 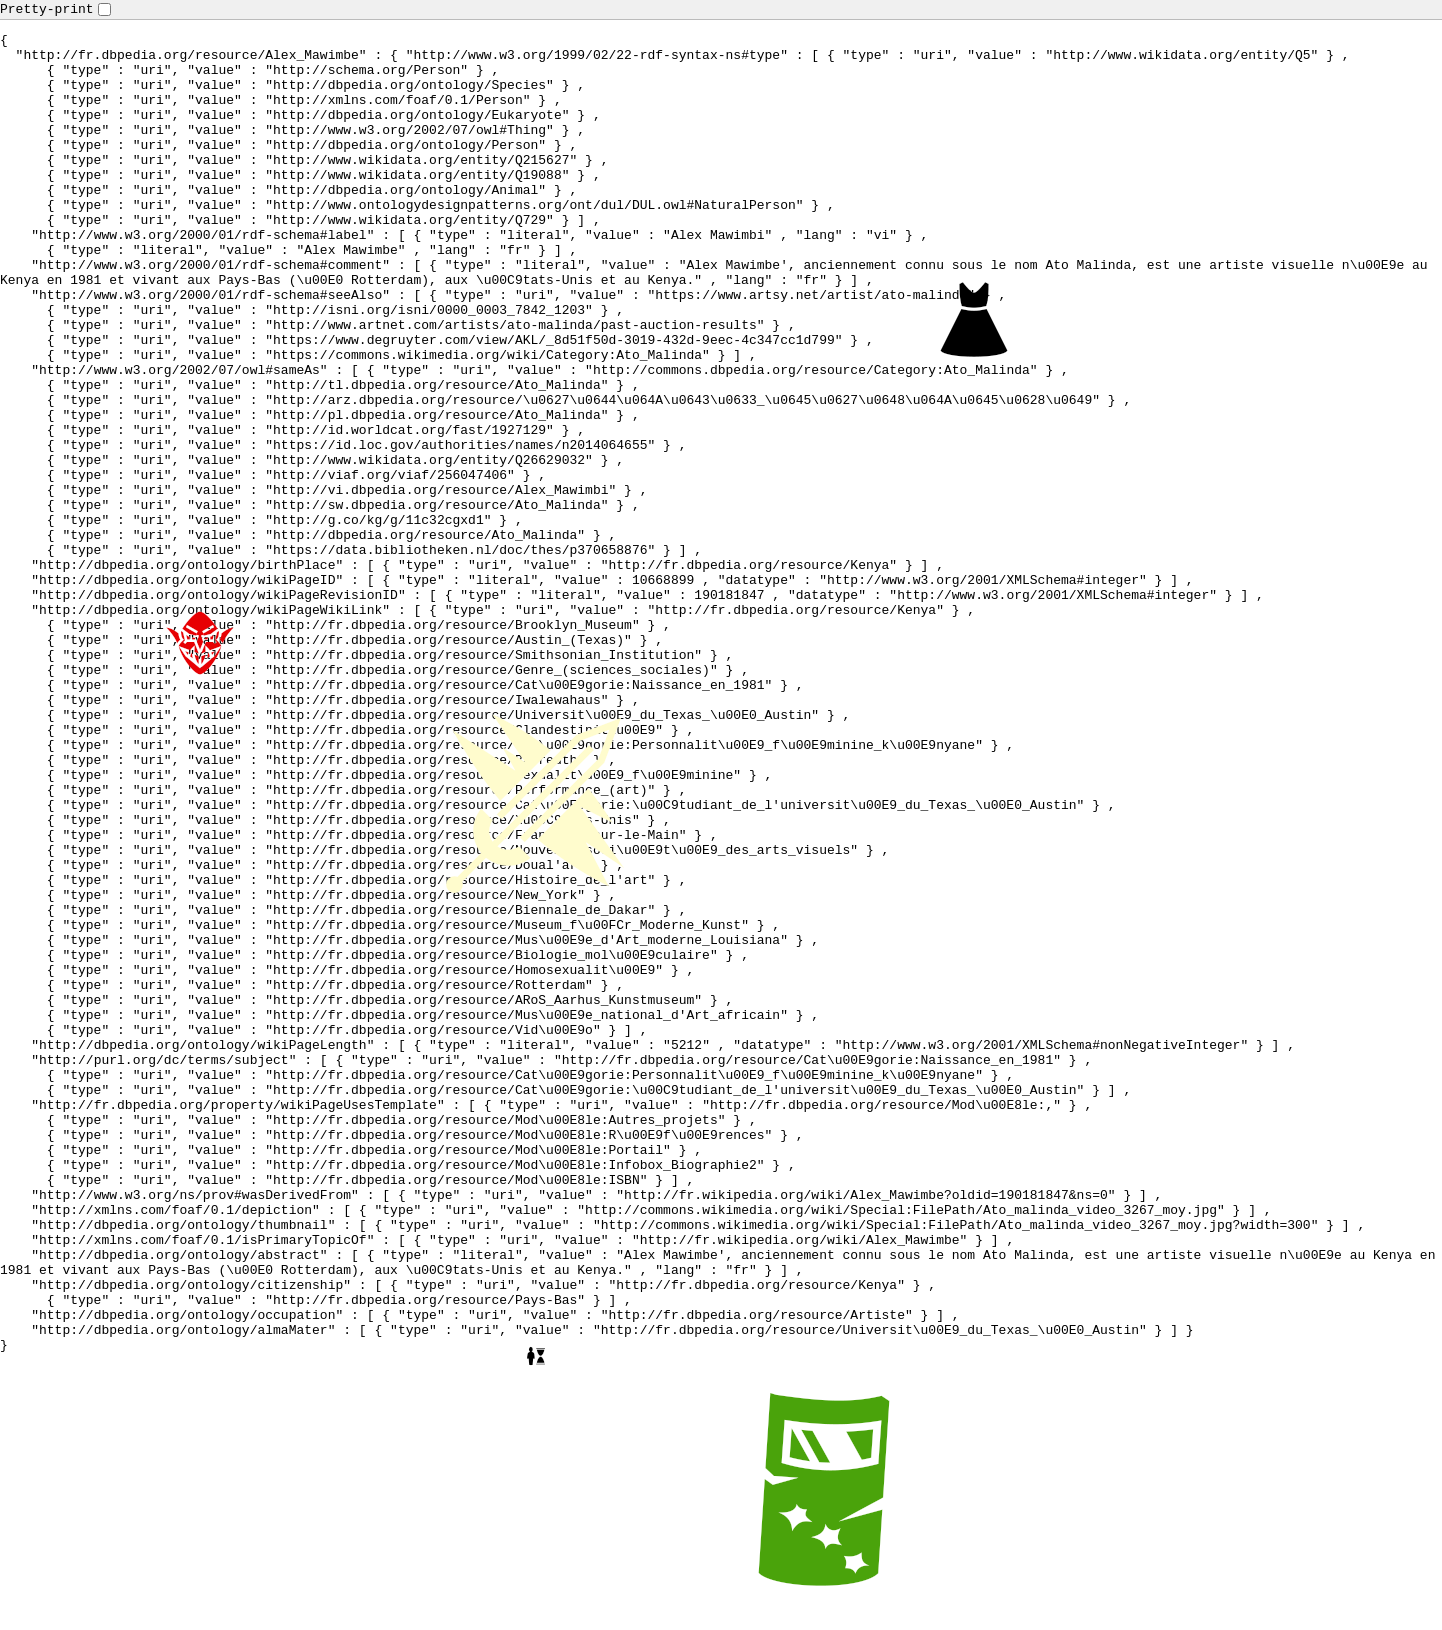 What do you see at coordinates (536, 1356) in the screenshot?
I see `view player's time spent in game` at bounding box center [536, 1356].